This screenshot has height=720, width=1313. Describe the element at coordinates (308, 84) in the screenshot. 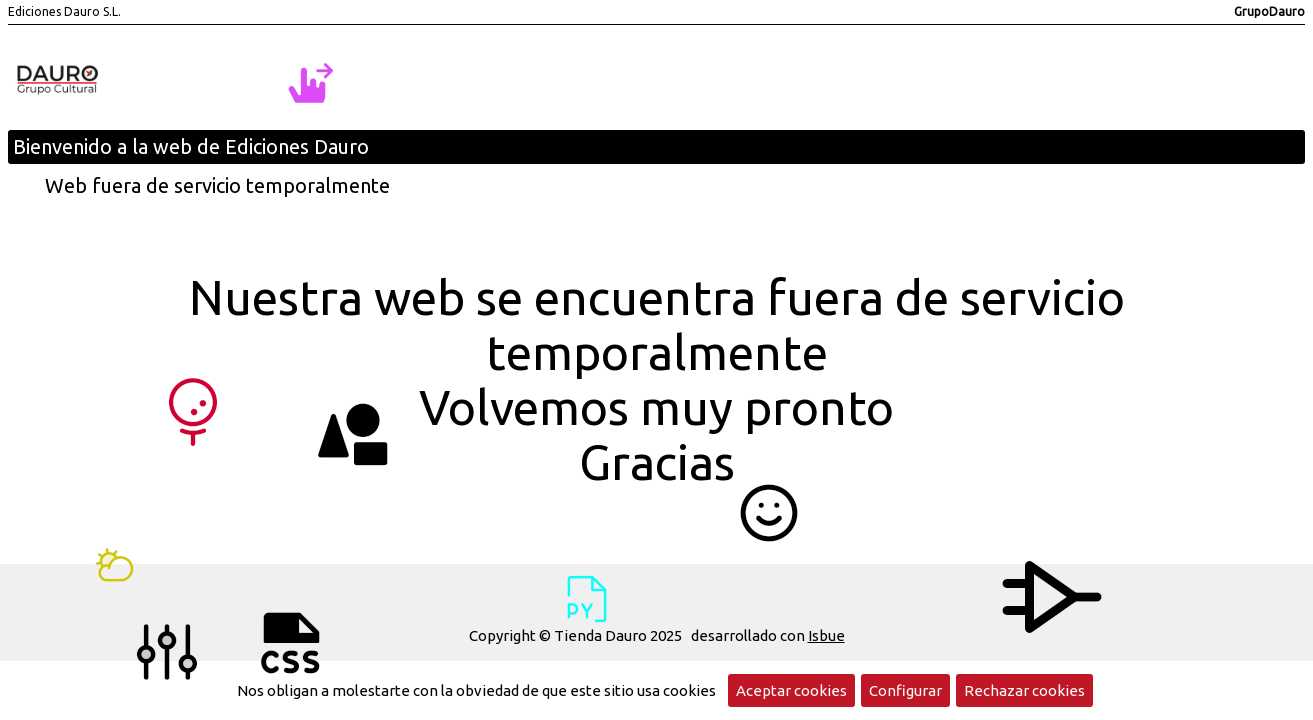

I see `swipe right to continue or proceed` at that location.